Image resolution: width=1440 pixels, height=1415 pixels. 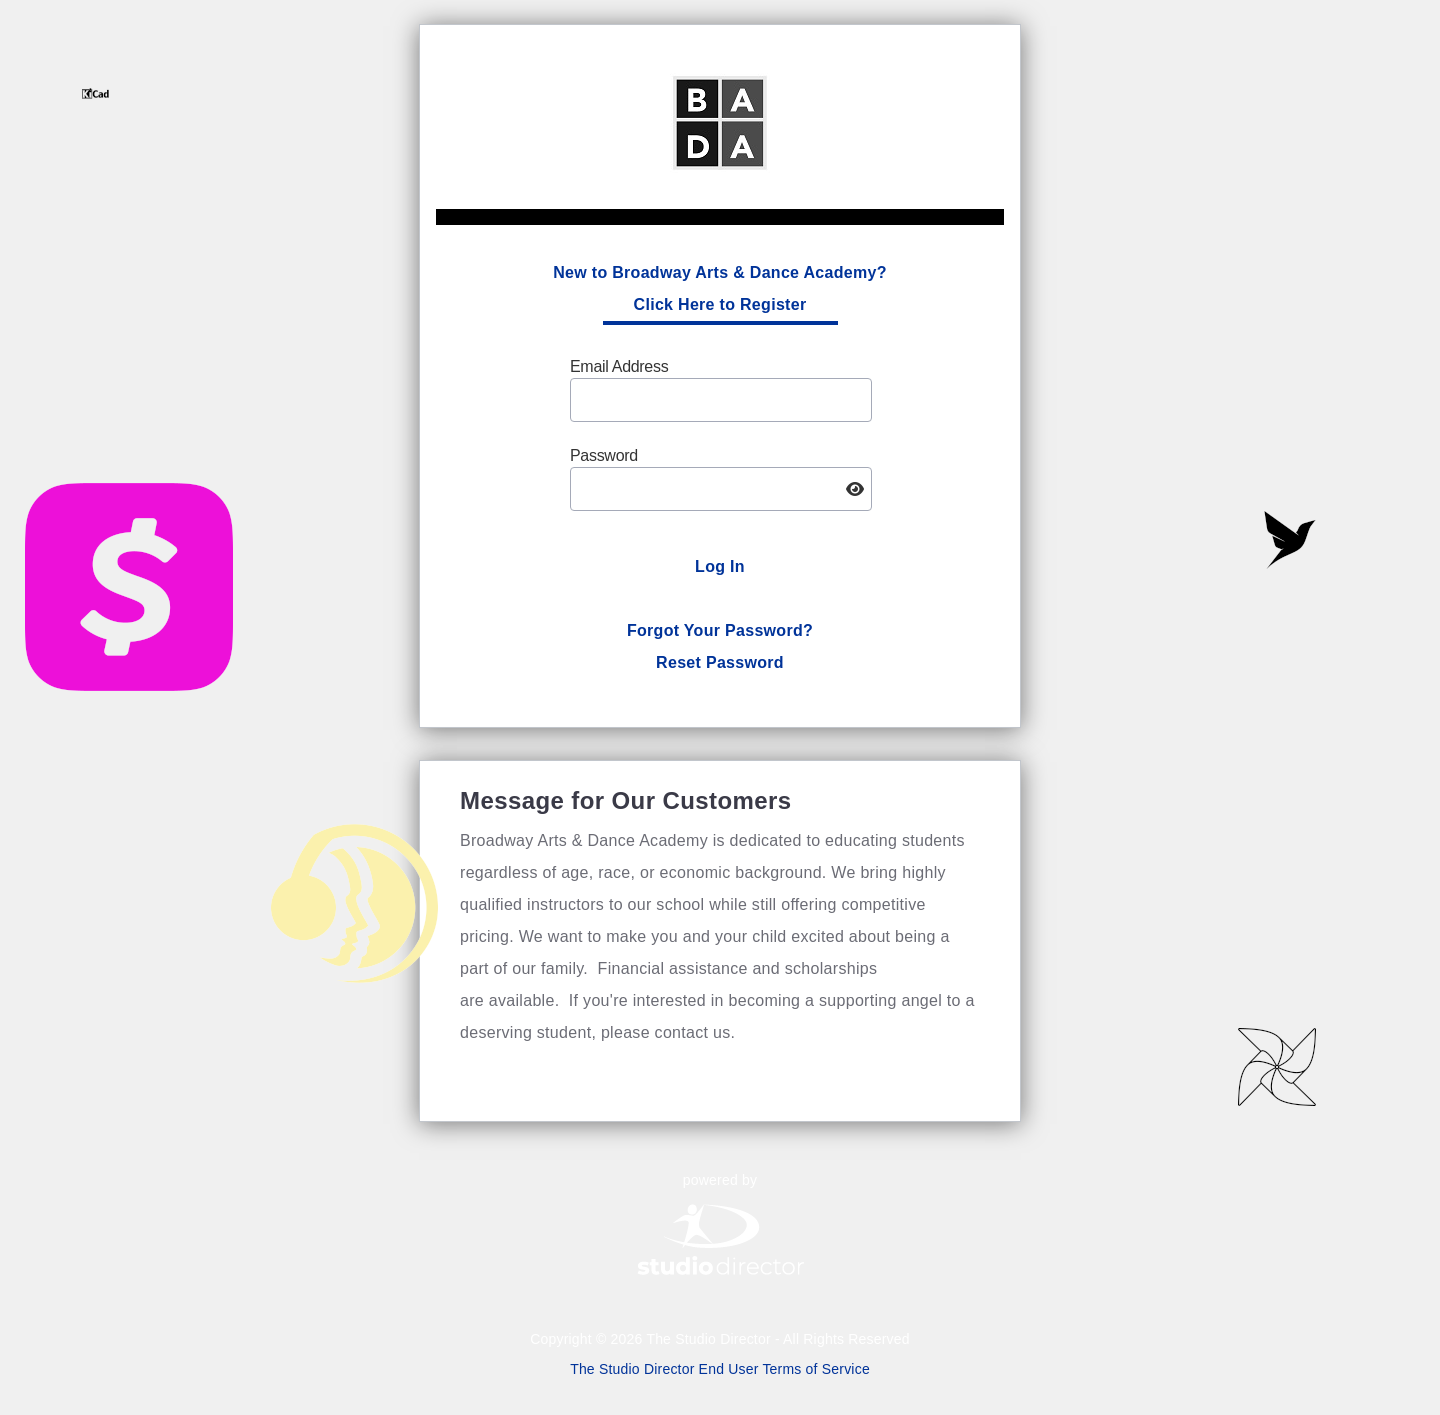 I want to click on open KiCad electronic design automation software, so click(x=95, y=93).